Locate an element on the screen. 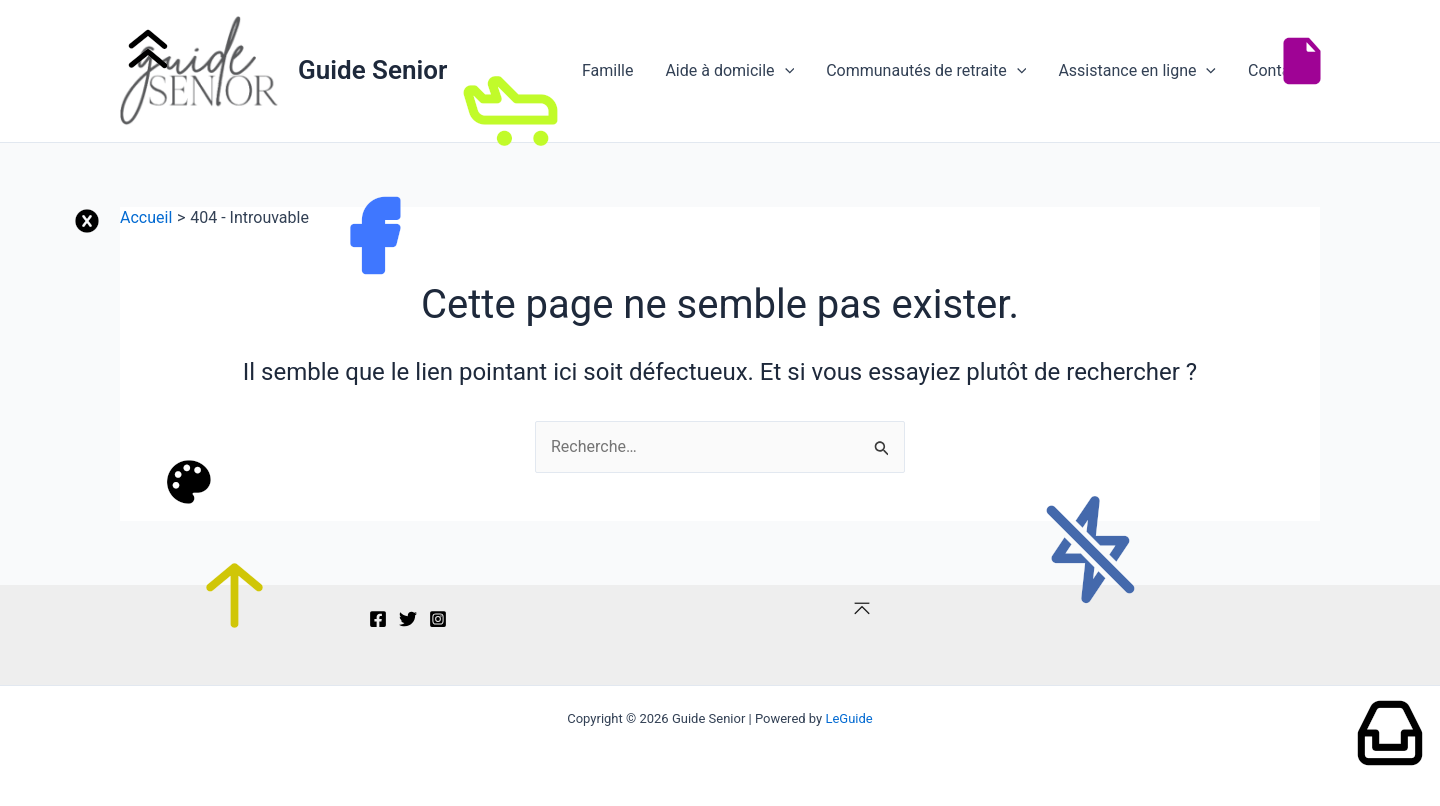 The height and width of the screenshot is (806, 1440). xbox x button icon is located at coordinates (87, 221).